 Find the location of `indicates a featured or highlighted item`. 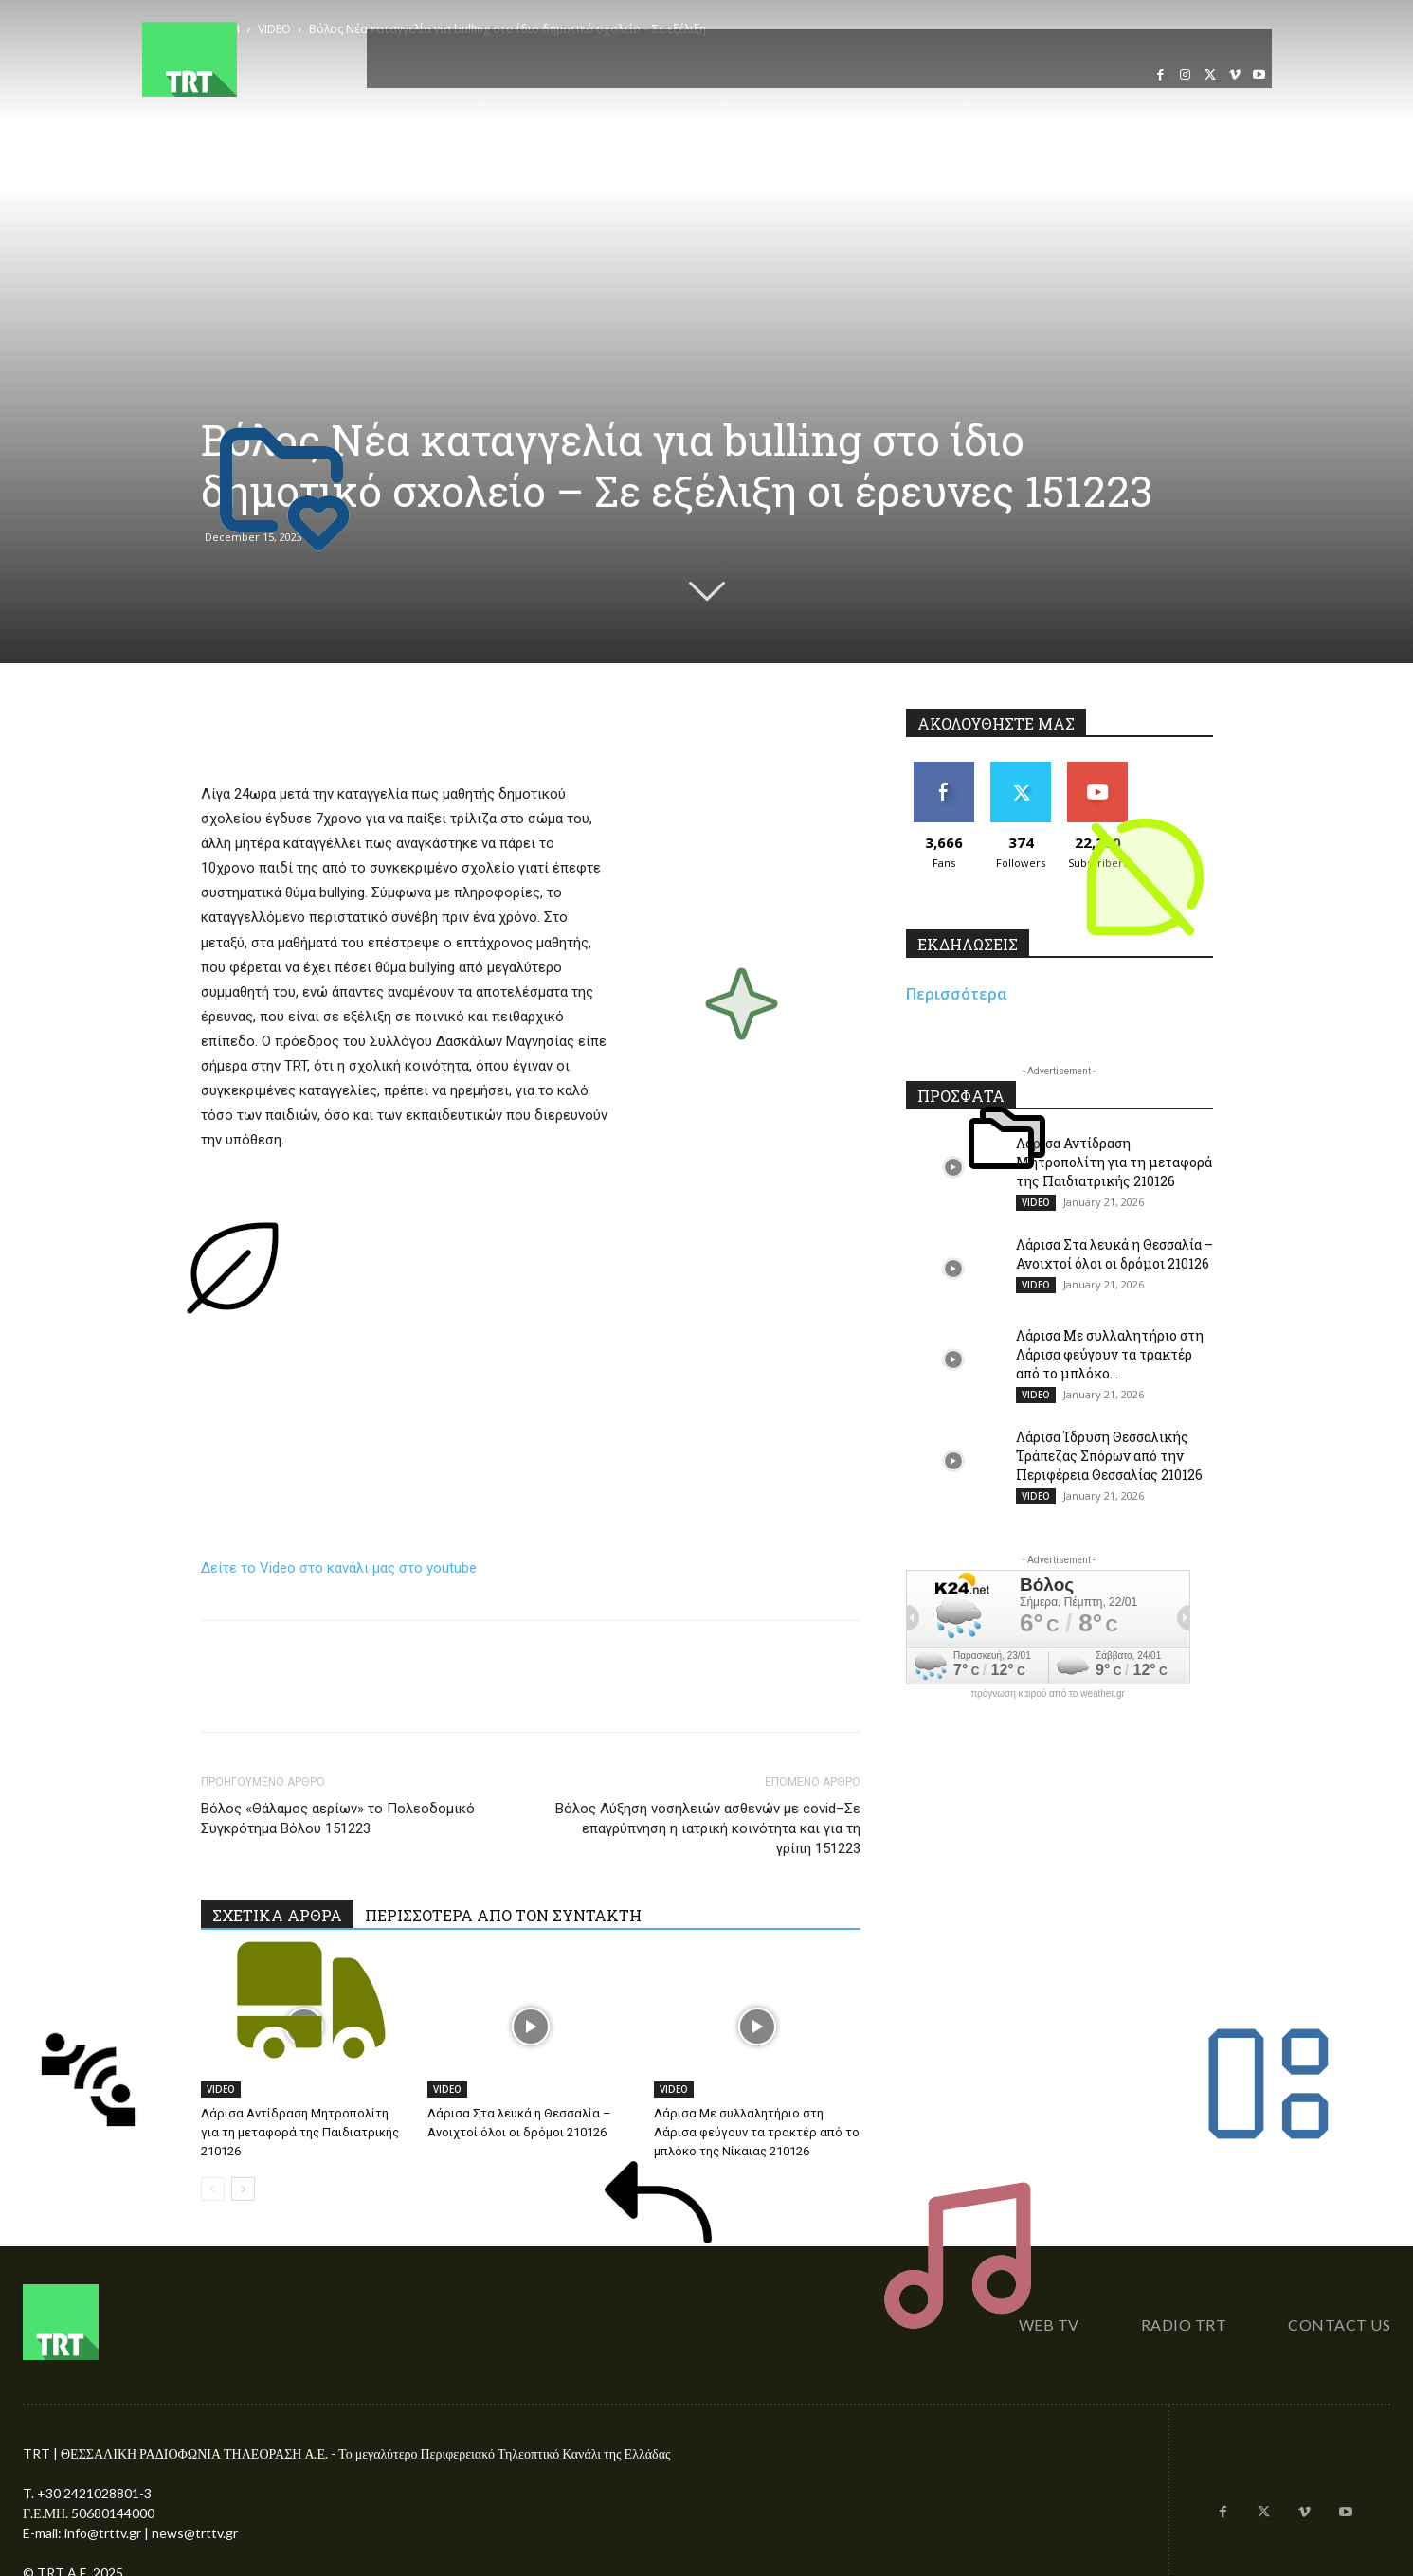

indicates a featured or highlighted item is located at coordinates (741, 1003).